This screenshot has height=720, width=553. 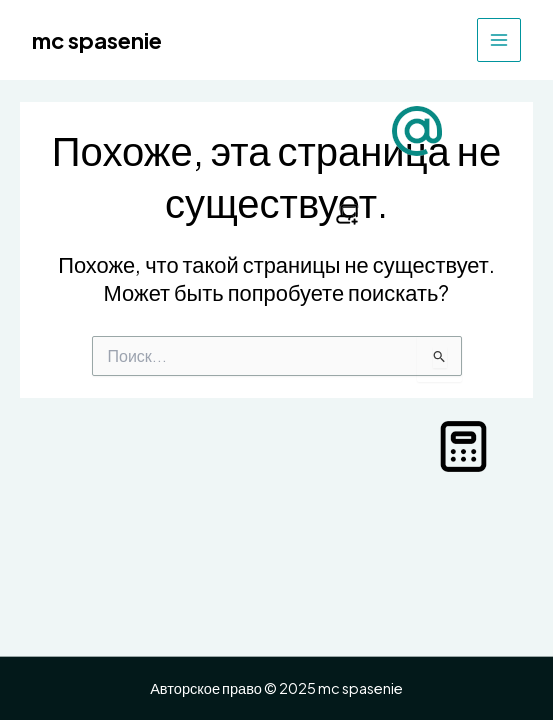 I want to click on mention a user in a post or comment, so click(x=417, y=131).